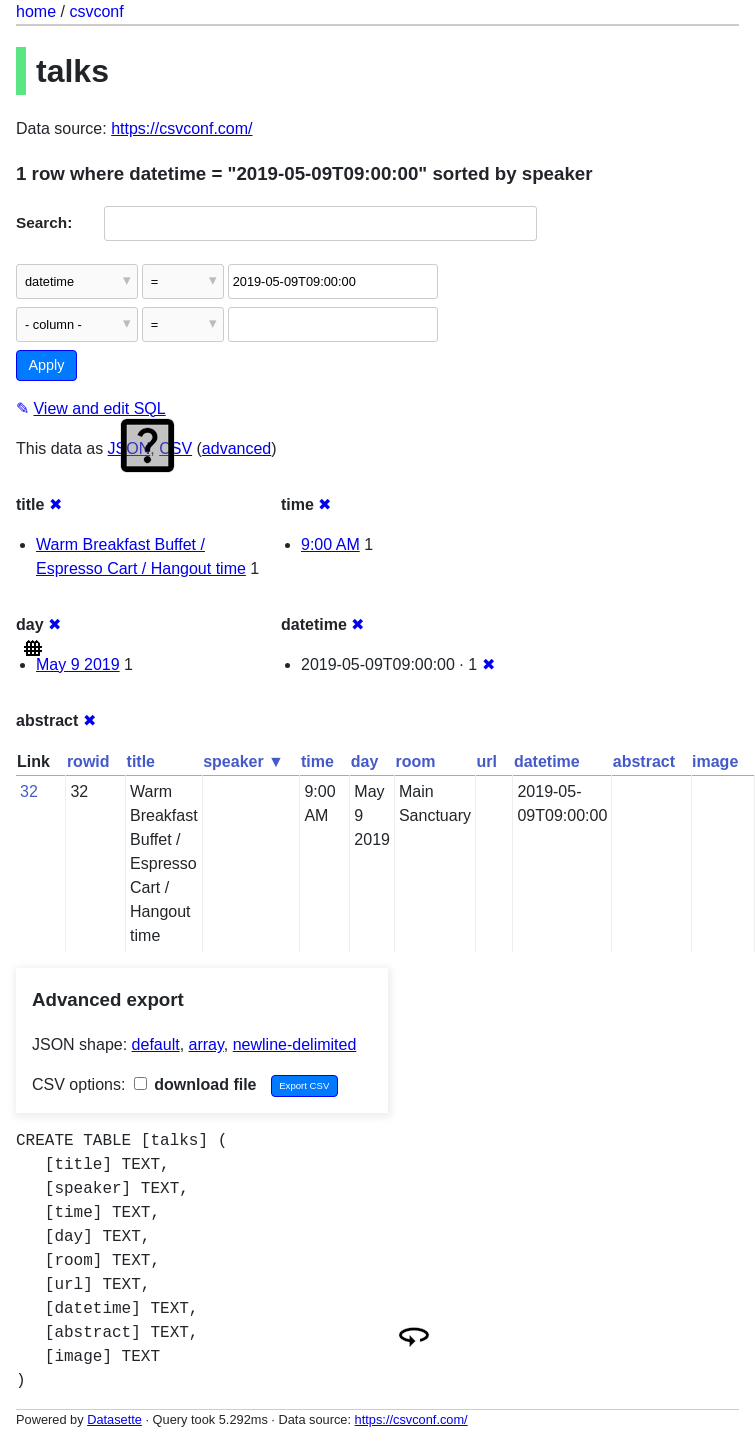 This screenshot has height=1442, width=755. I want to click on access yard or outdoor settings, so click(33, 648).